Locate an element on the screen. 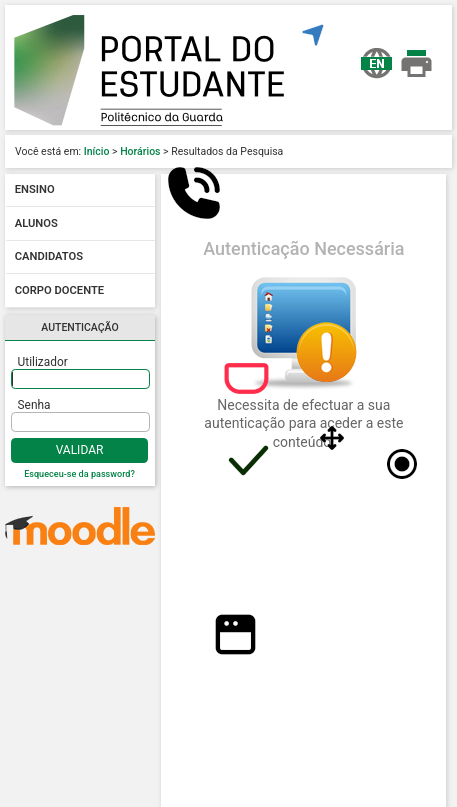 This screenshot has height=807, width=457. open web browser is located at coordinates (235, 634).